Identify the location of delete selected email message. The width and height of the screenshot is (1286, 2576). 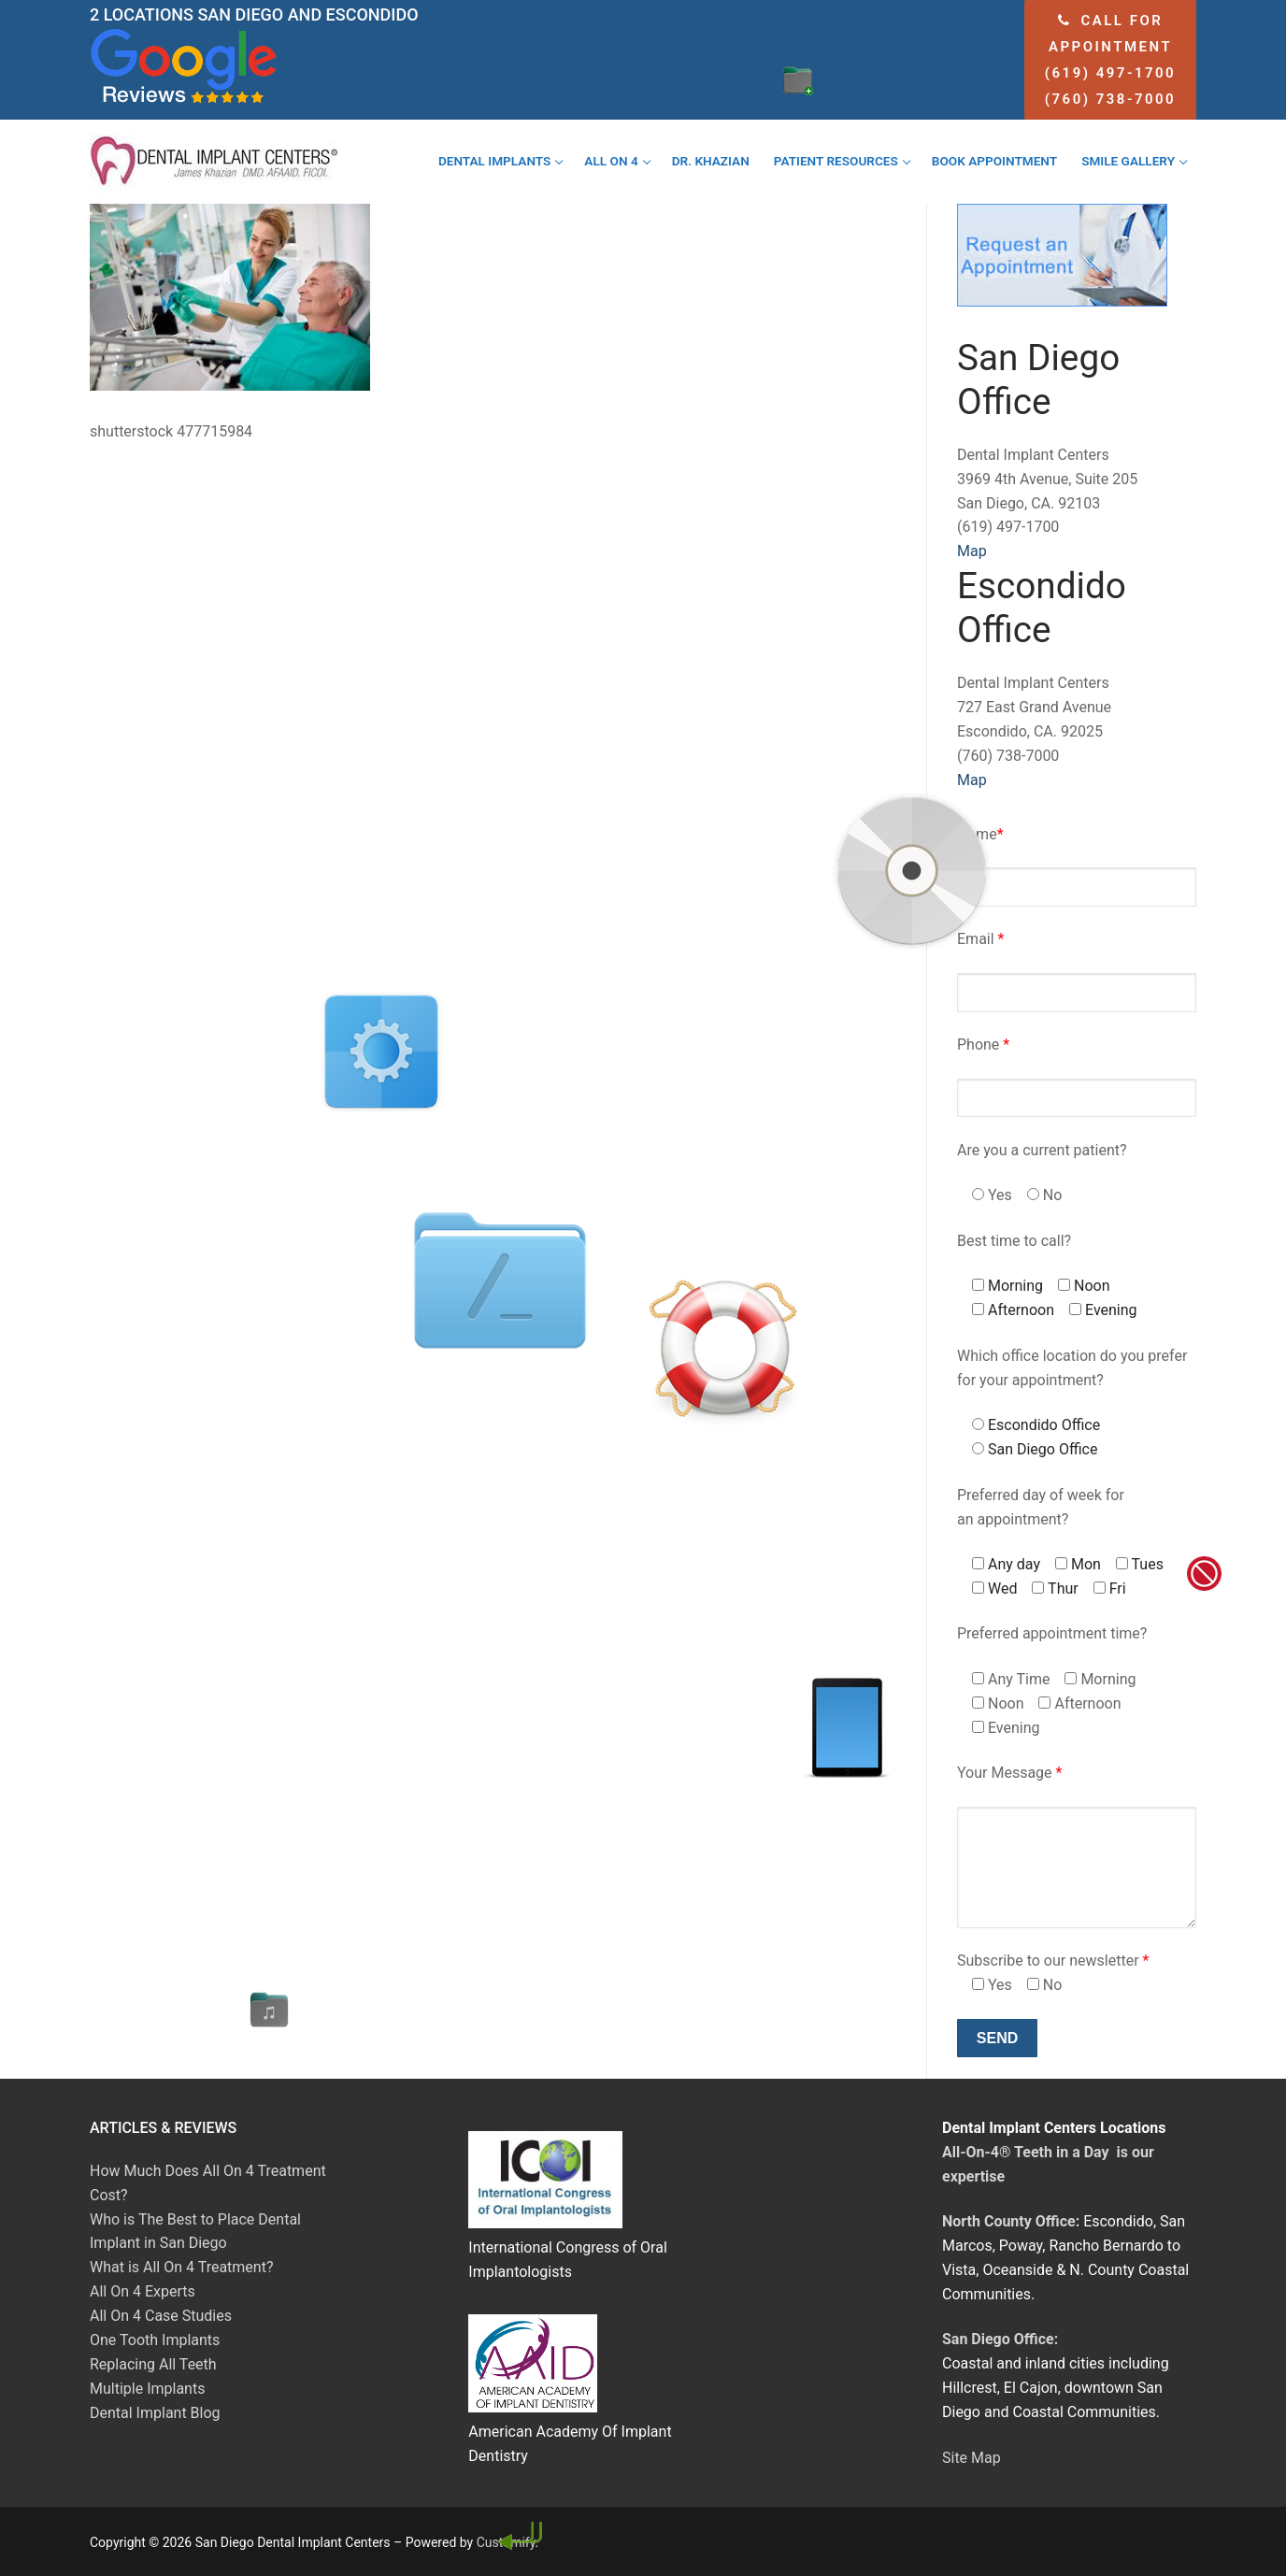
(1204, 1573).